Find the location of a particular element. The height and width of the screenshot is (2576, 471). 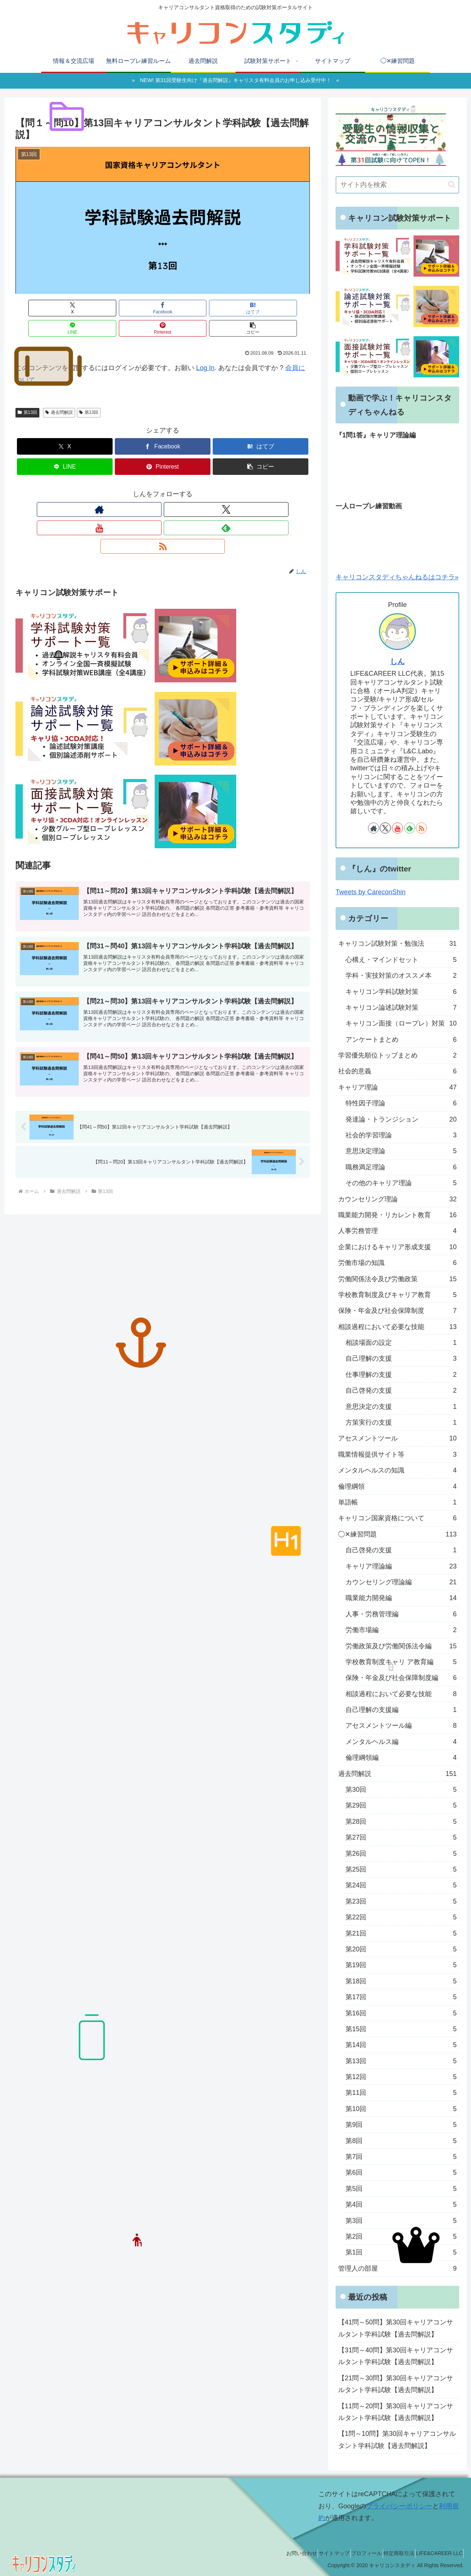

indicates premium or VIP membership status is located at coordinates (416, 2247).